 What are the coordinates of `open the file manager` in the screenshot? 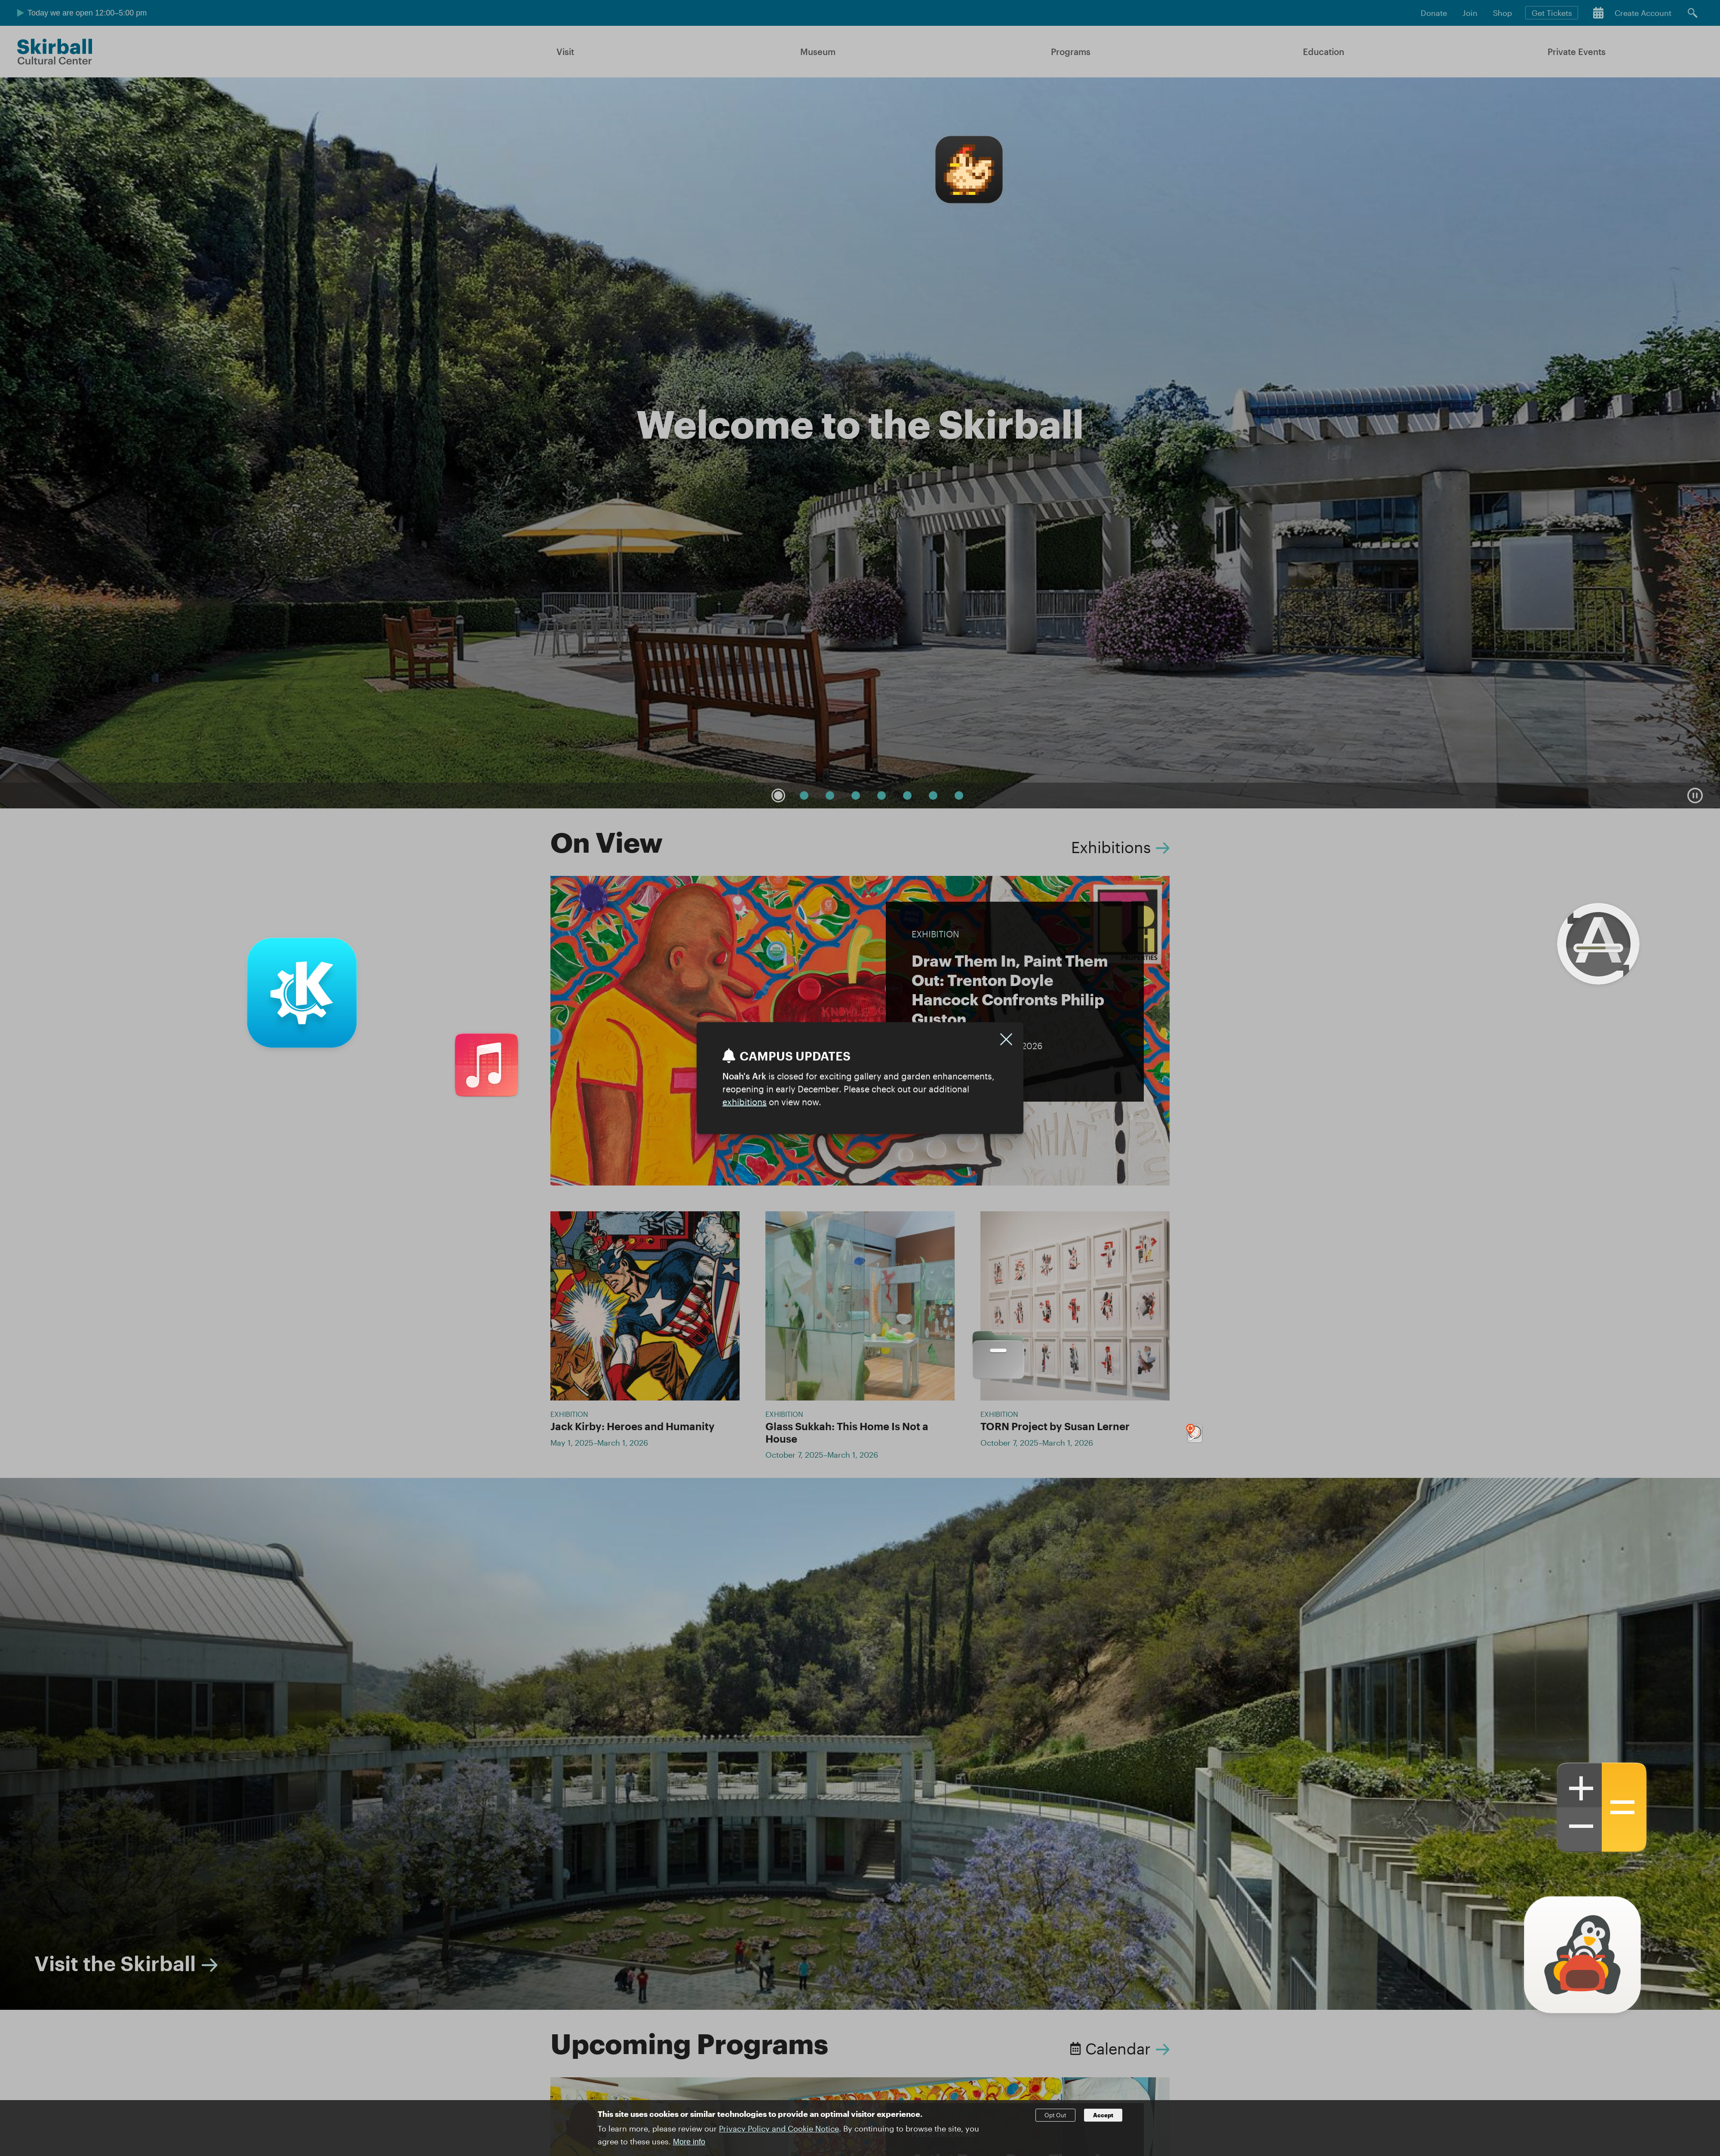 It's located at (998, 1355).